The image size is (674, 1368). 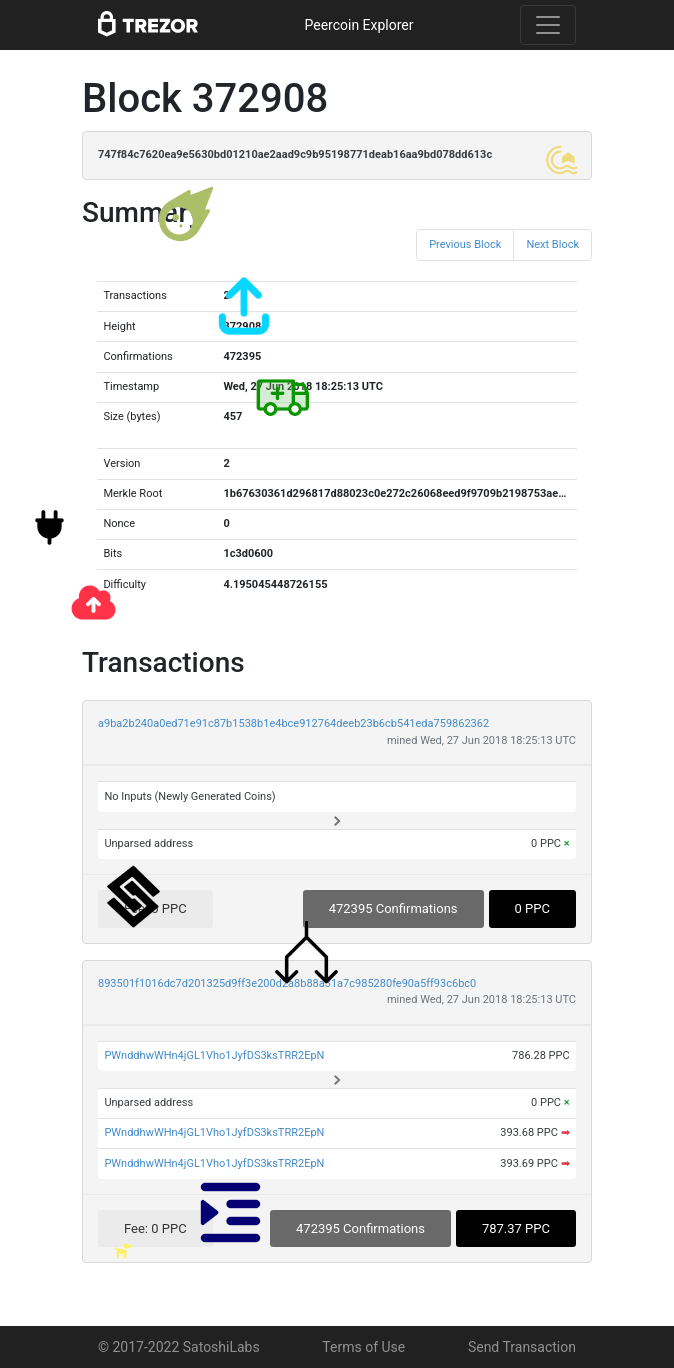 I want to click on indicates tsunami or flood warning for residential area, so click(x=562, y=160).